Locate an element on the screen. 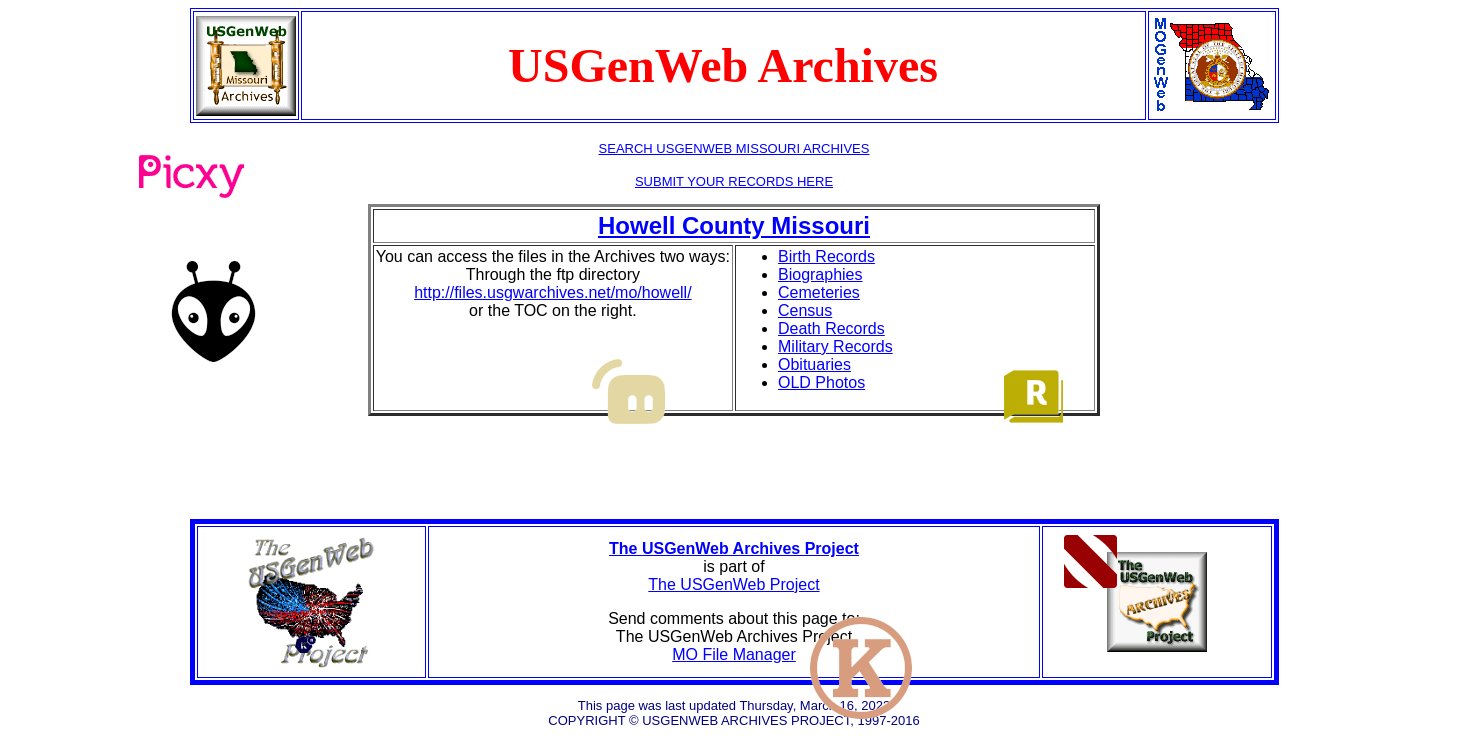 This screenshot has height=736, width=1468. open streamlabs streaming software is located at coordinates (628, 391).